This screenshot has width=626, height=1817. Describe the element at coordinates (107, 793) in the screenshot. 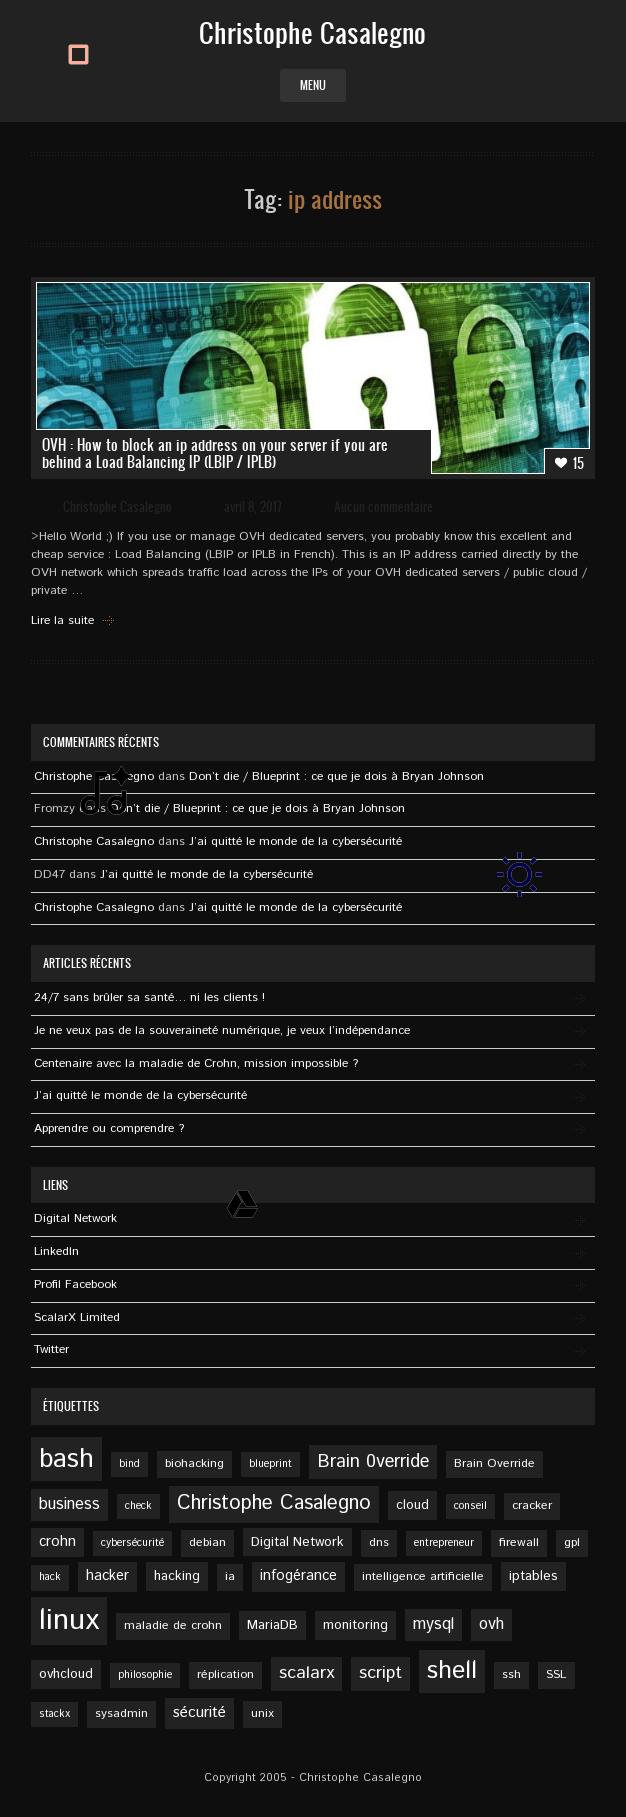

I see `access AI-powered music features` at that location.